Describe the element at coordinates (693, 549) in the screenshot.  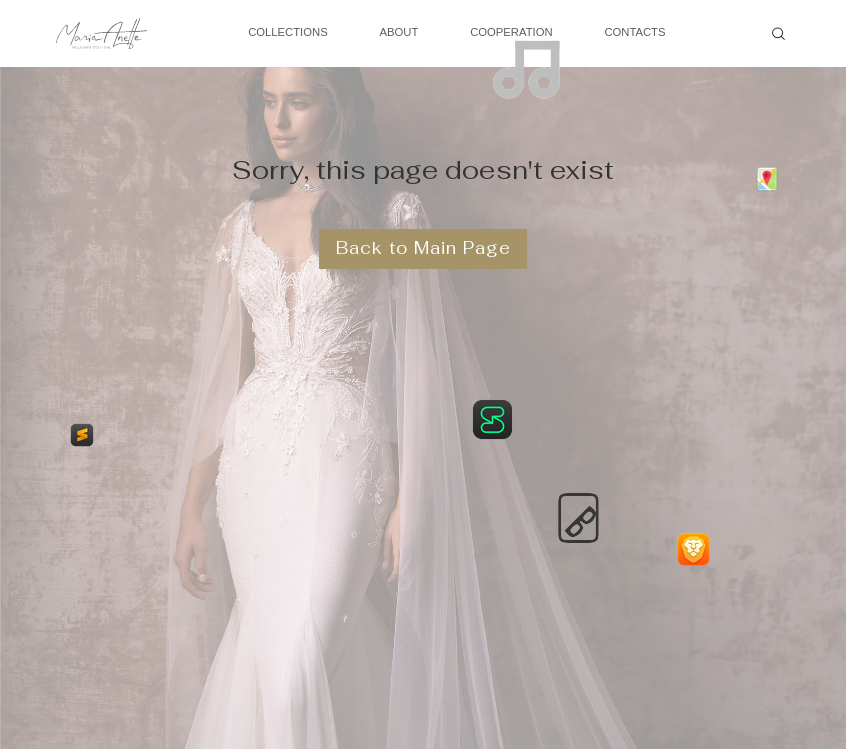
I see `open brave browser beta version` at that location.